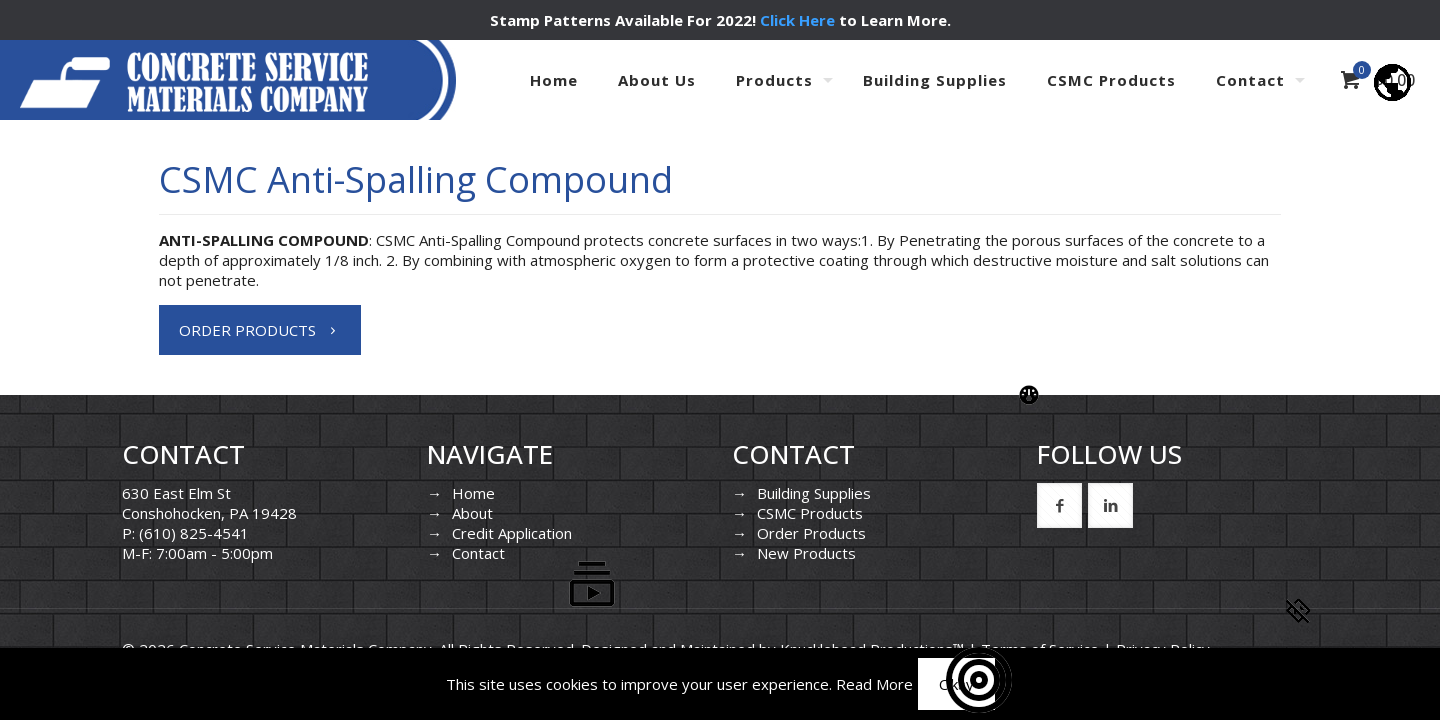 The height and width of the screenshot is (720, 1440). Describe the element at coordinates (979, 680) in the screenshot. I see `set a goal or target` at that location.